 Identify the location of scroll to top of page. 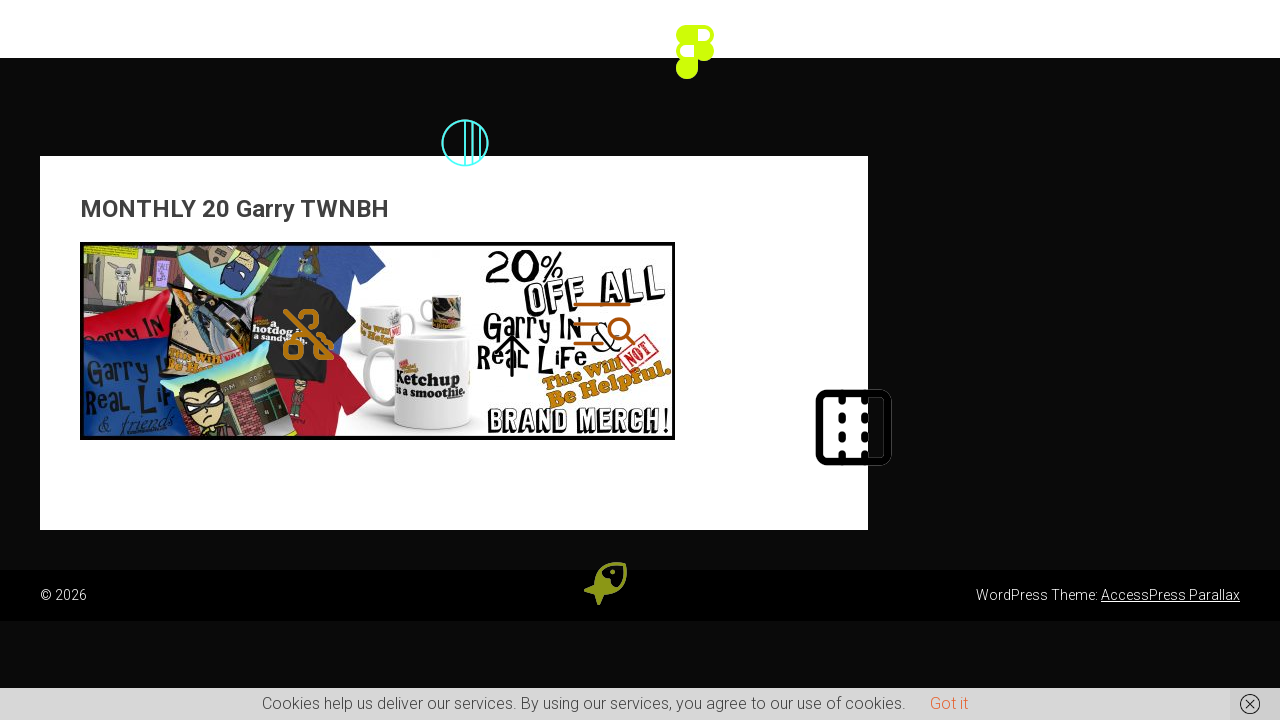
(512, 356).